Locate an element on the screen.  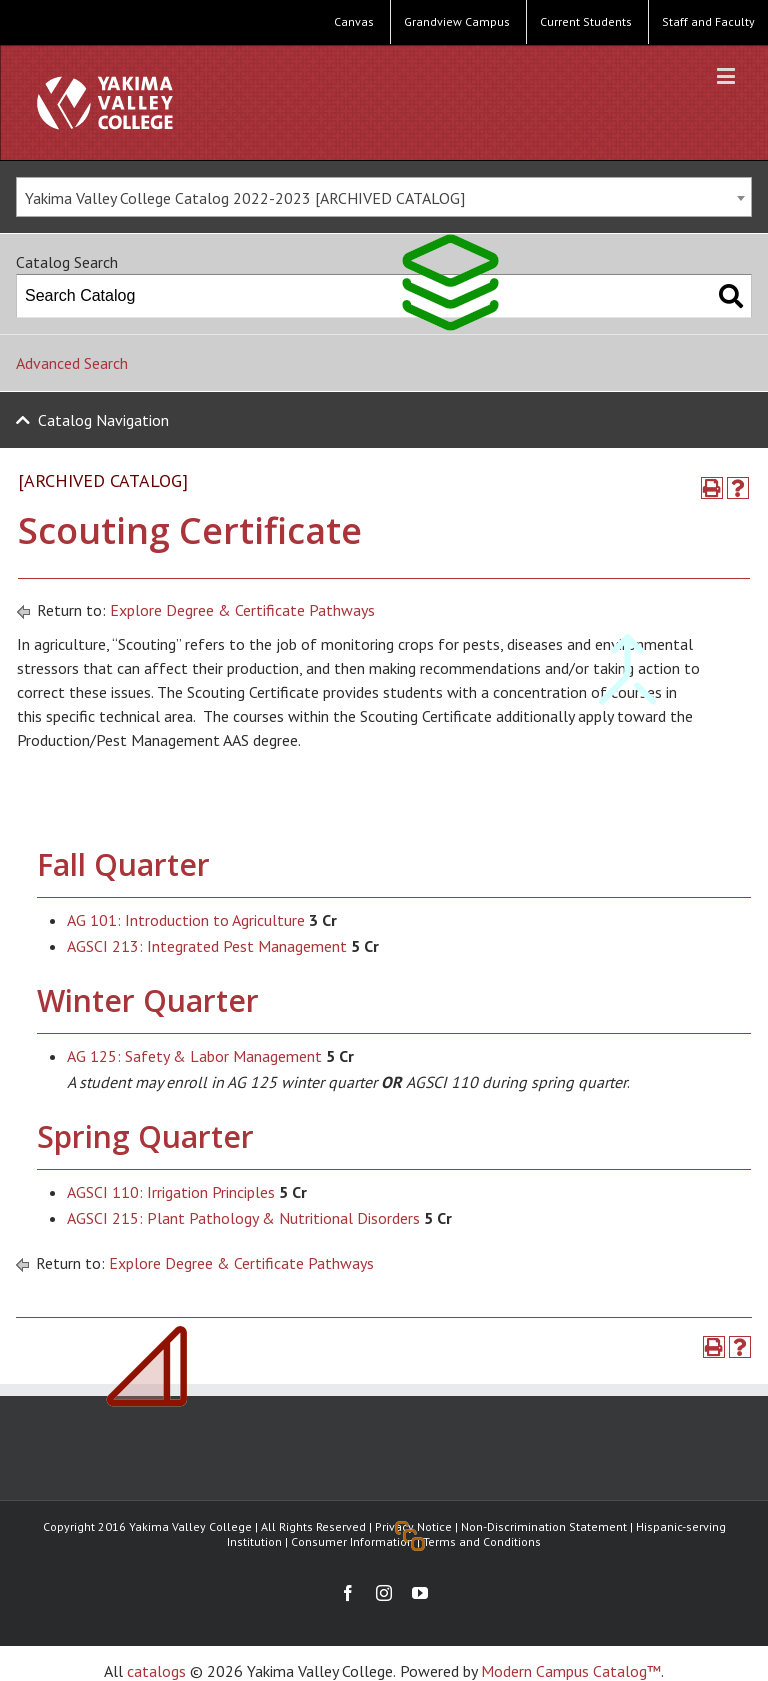
view stacked layers or cards is located at coordinates (410, 1536).